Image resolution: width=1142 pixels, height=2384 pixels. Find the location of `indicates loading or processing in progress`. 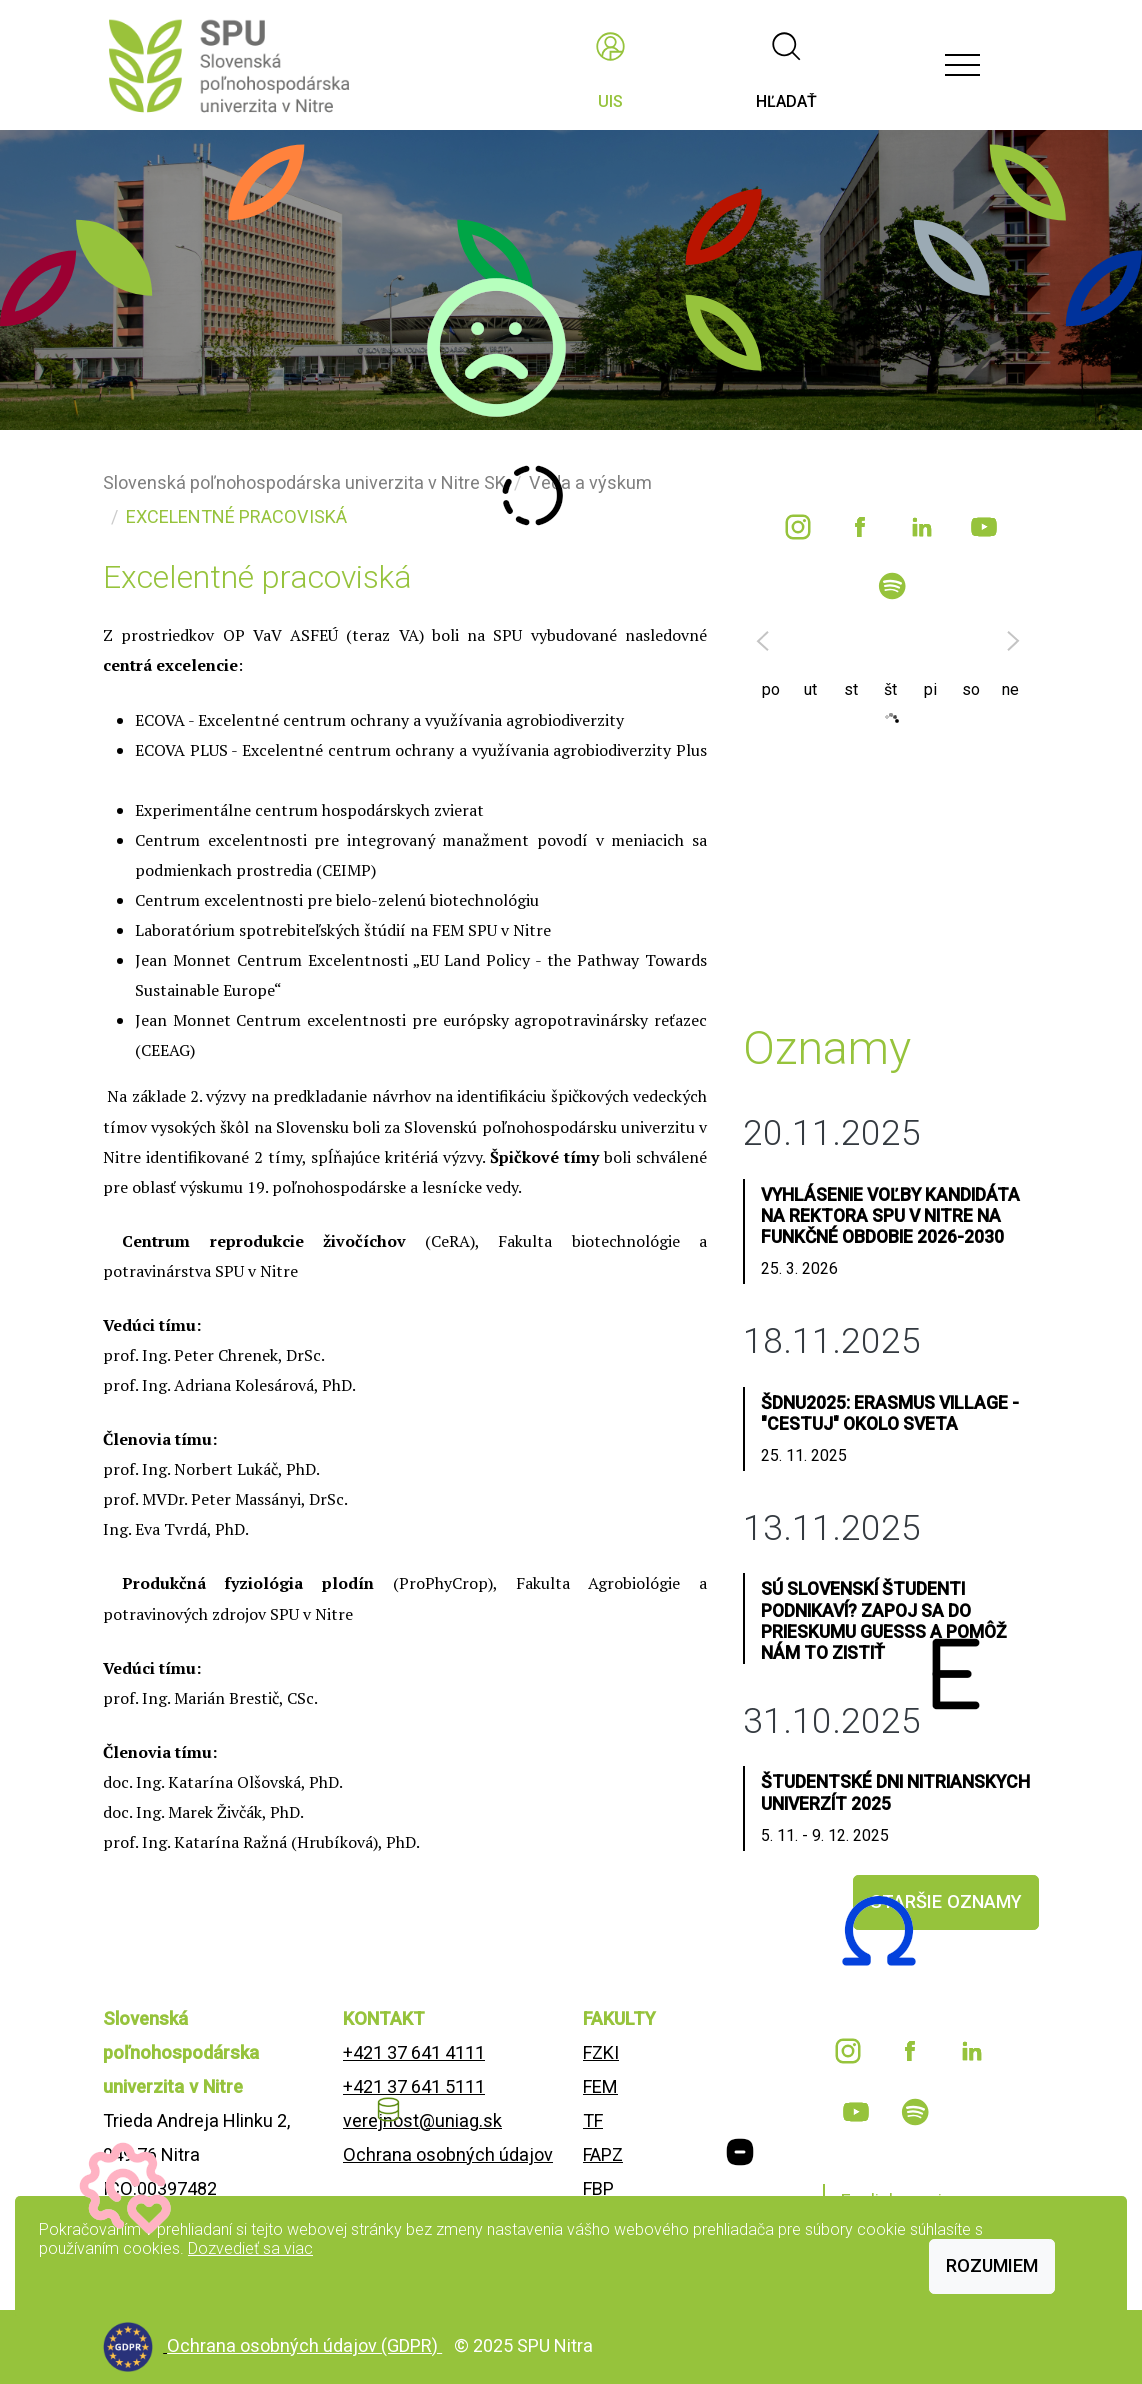

indicates loading or processing in progress is located at coordinates (532, 495).